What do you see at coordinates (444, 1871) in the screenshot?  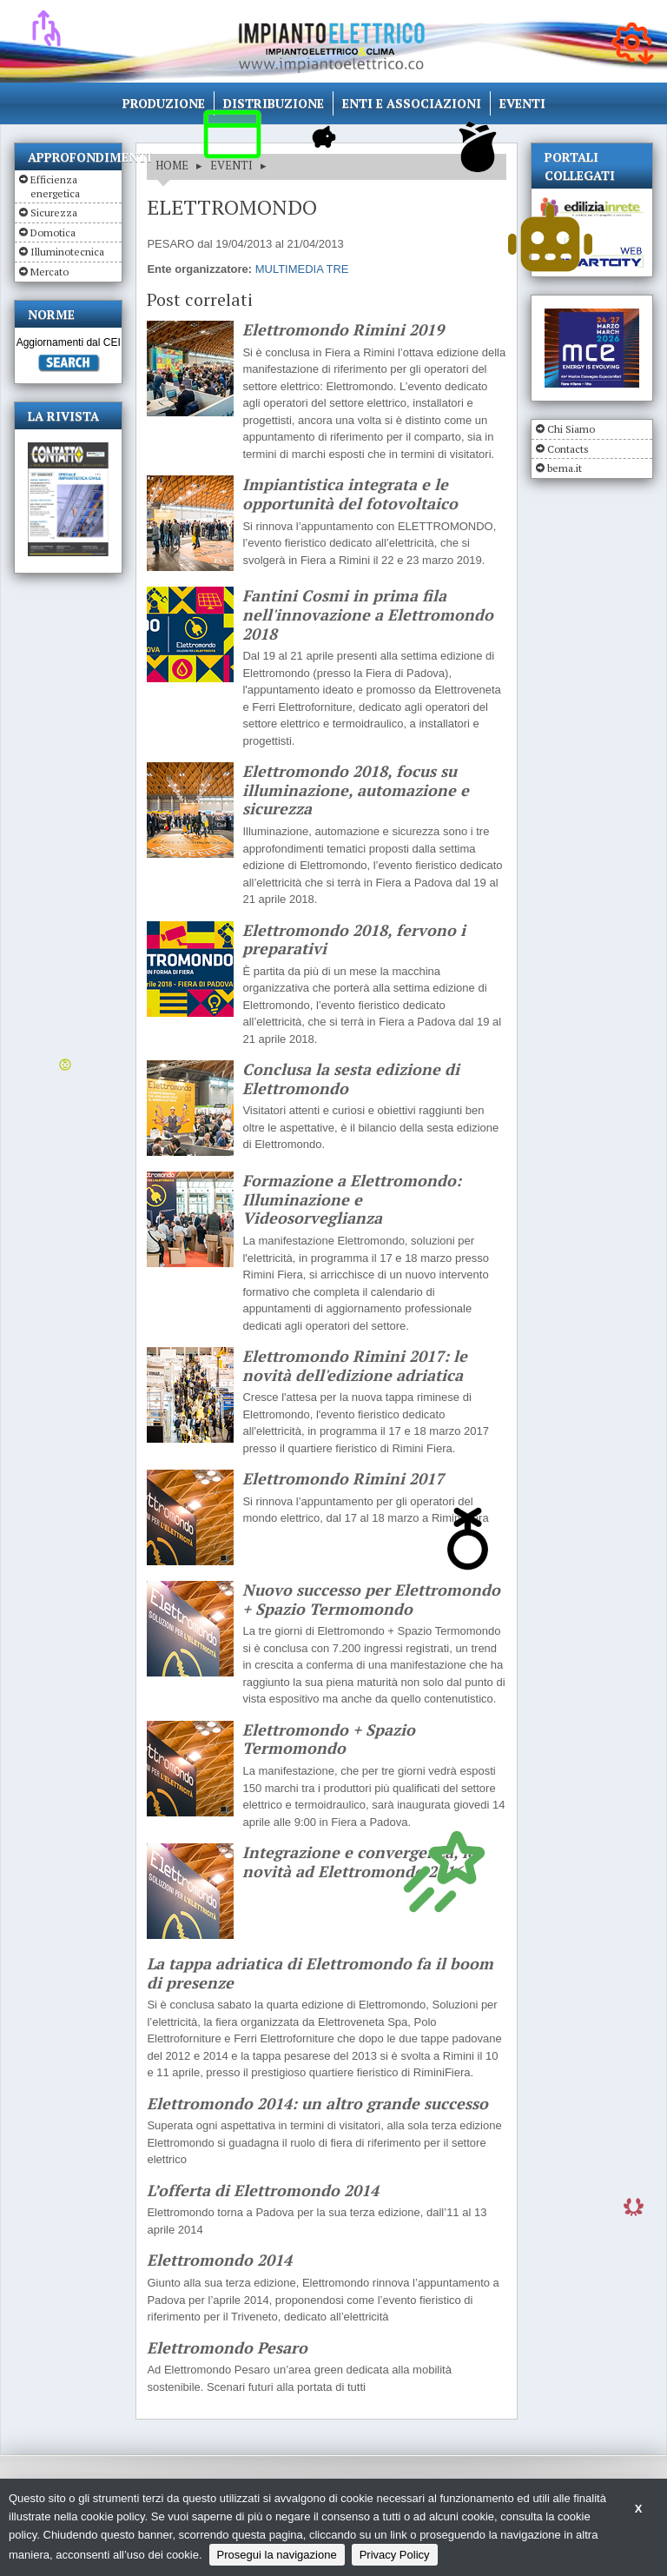 I see `add to favorites or wishlist` at bounding box center [444, 1871].